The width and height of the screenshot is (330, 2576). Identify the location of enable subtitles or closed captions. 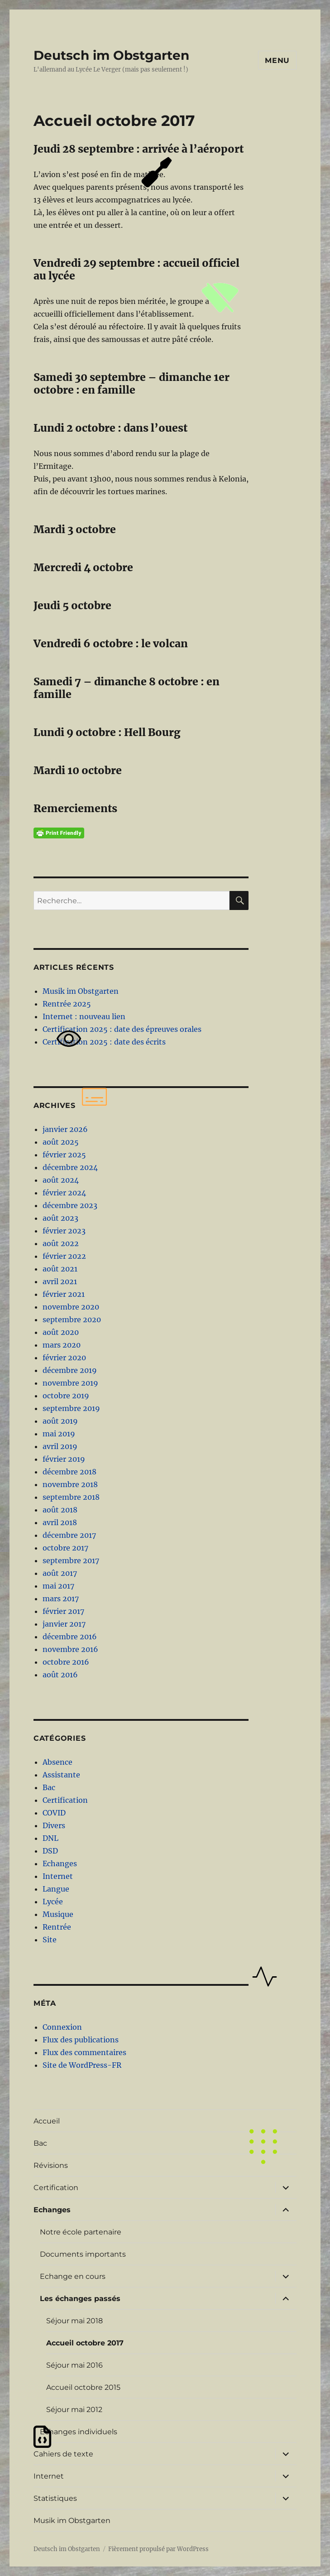
(94, 1097).